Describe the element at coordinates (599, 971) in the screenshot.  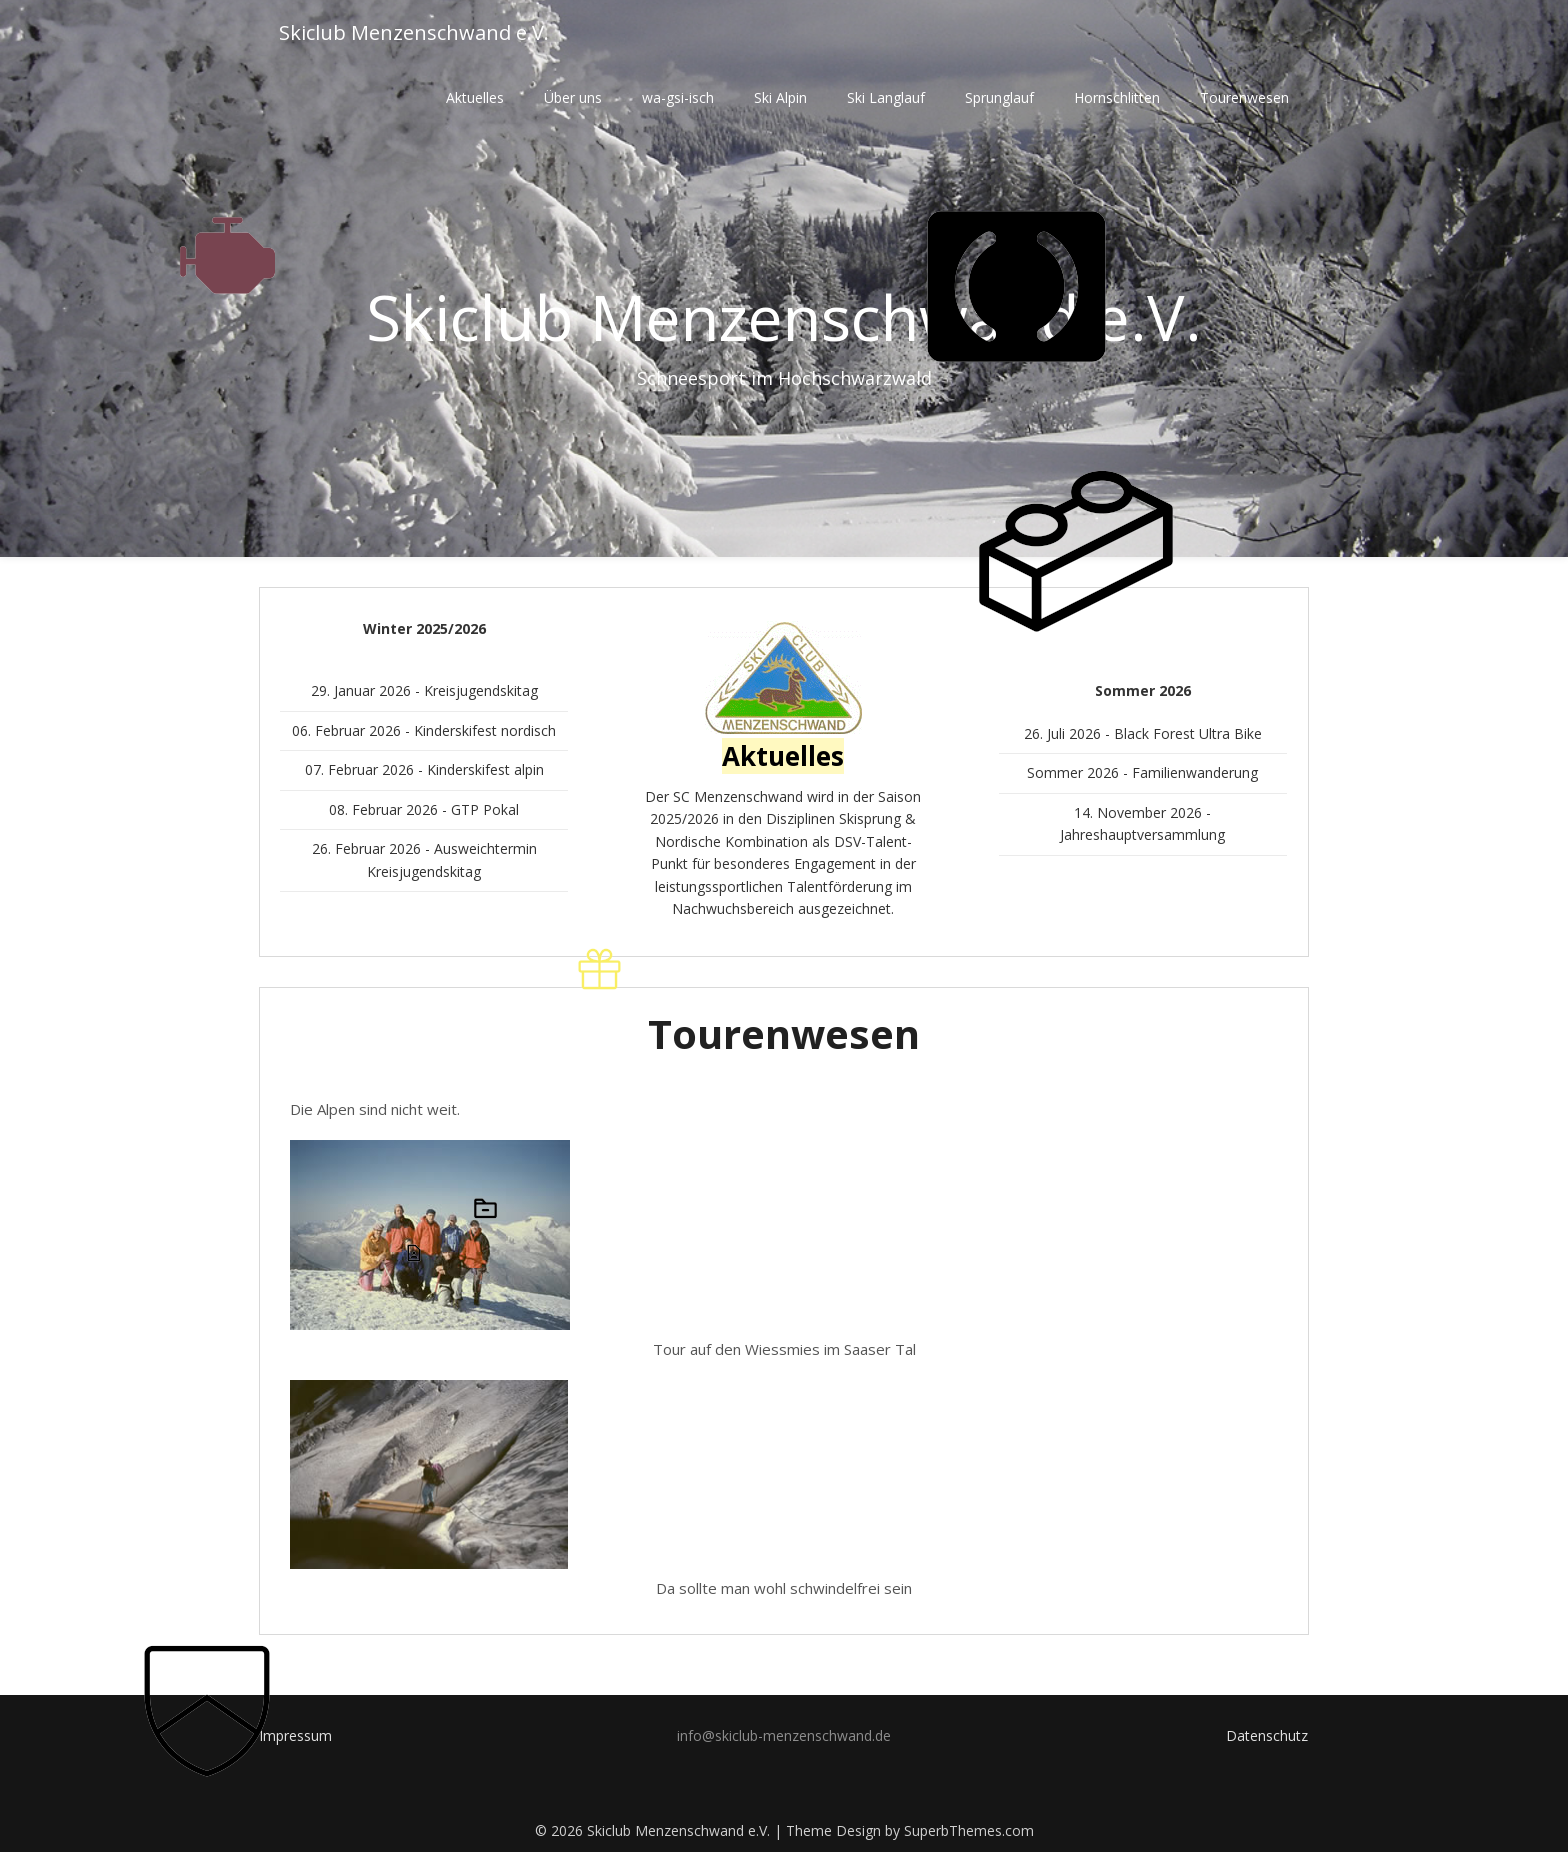
I see `view or redeem a gift` at that location.